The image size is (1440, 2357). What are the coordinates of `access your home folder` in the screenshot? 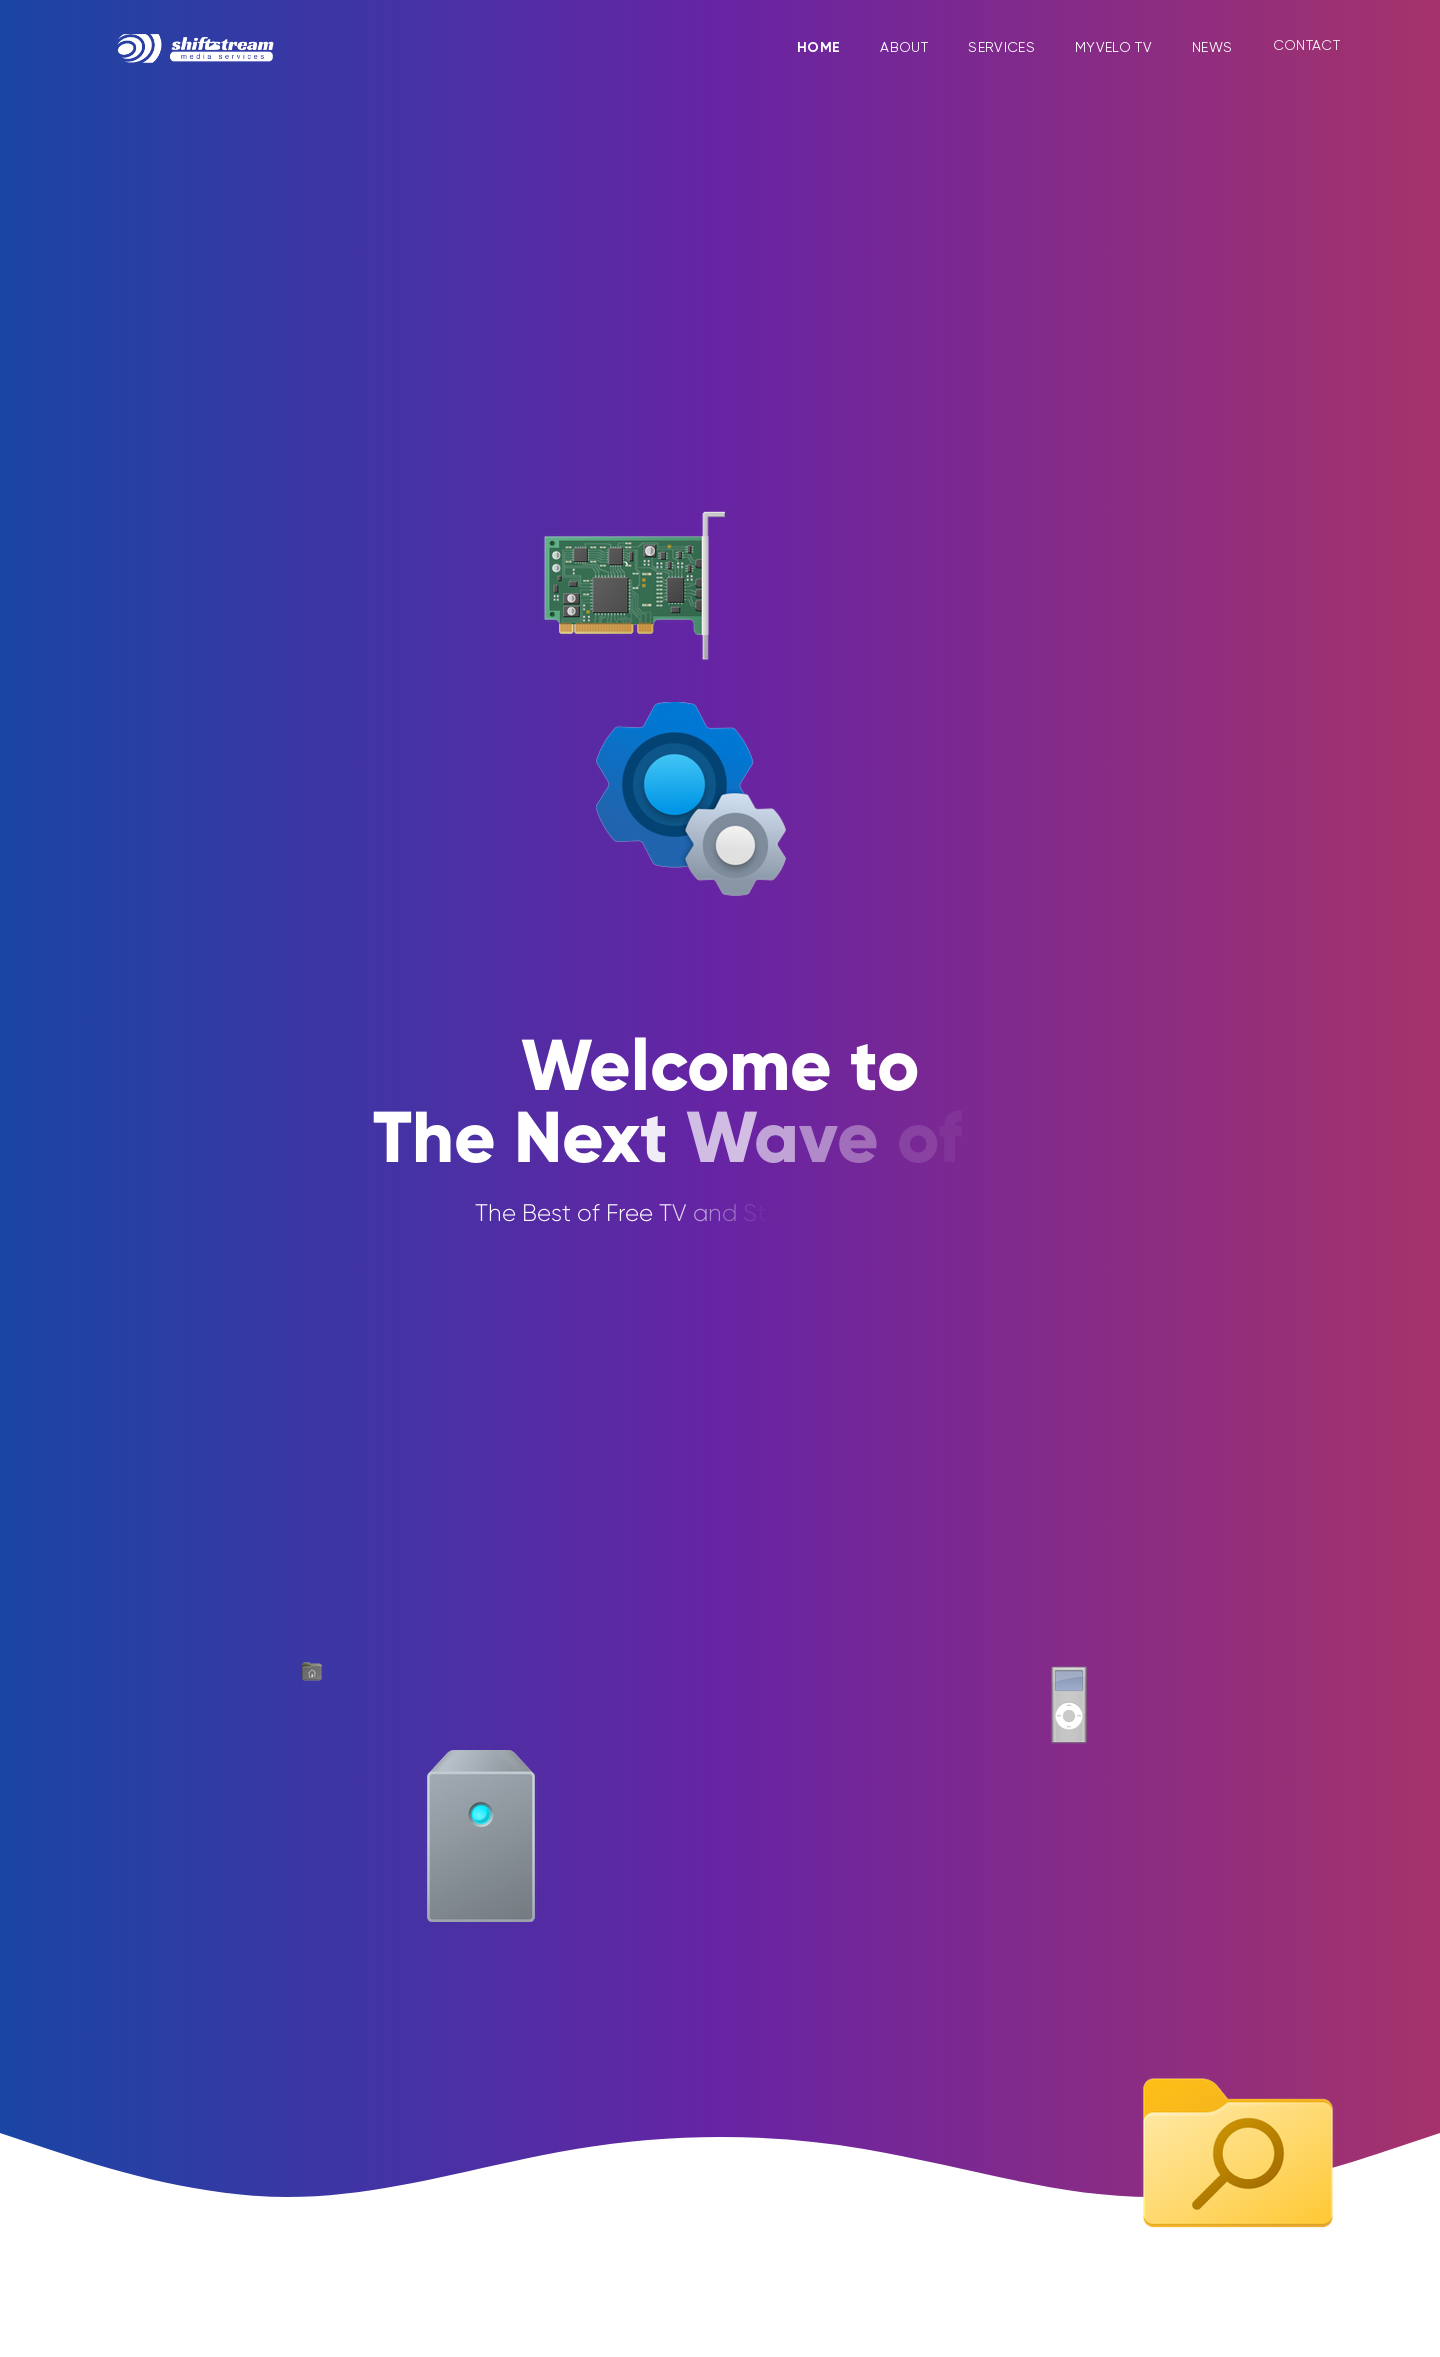 It's located at (312, 1671).